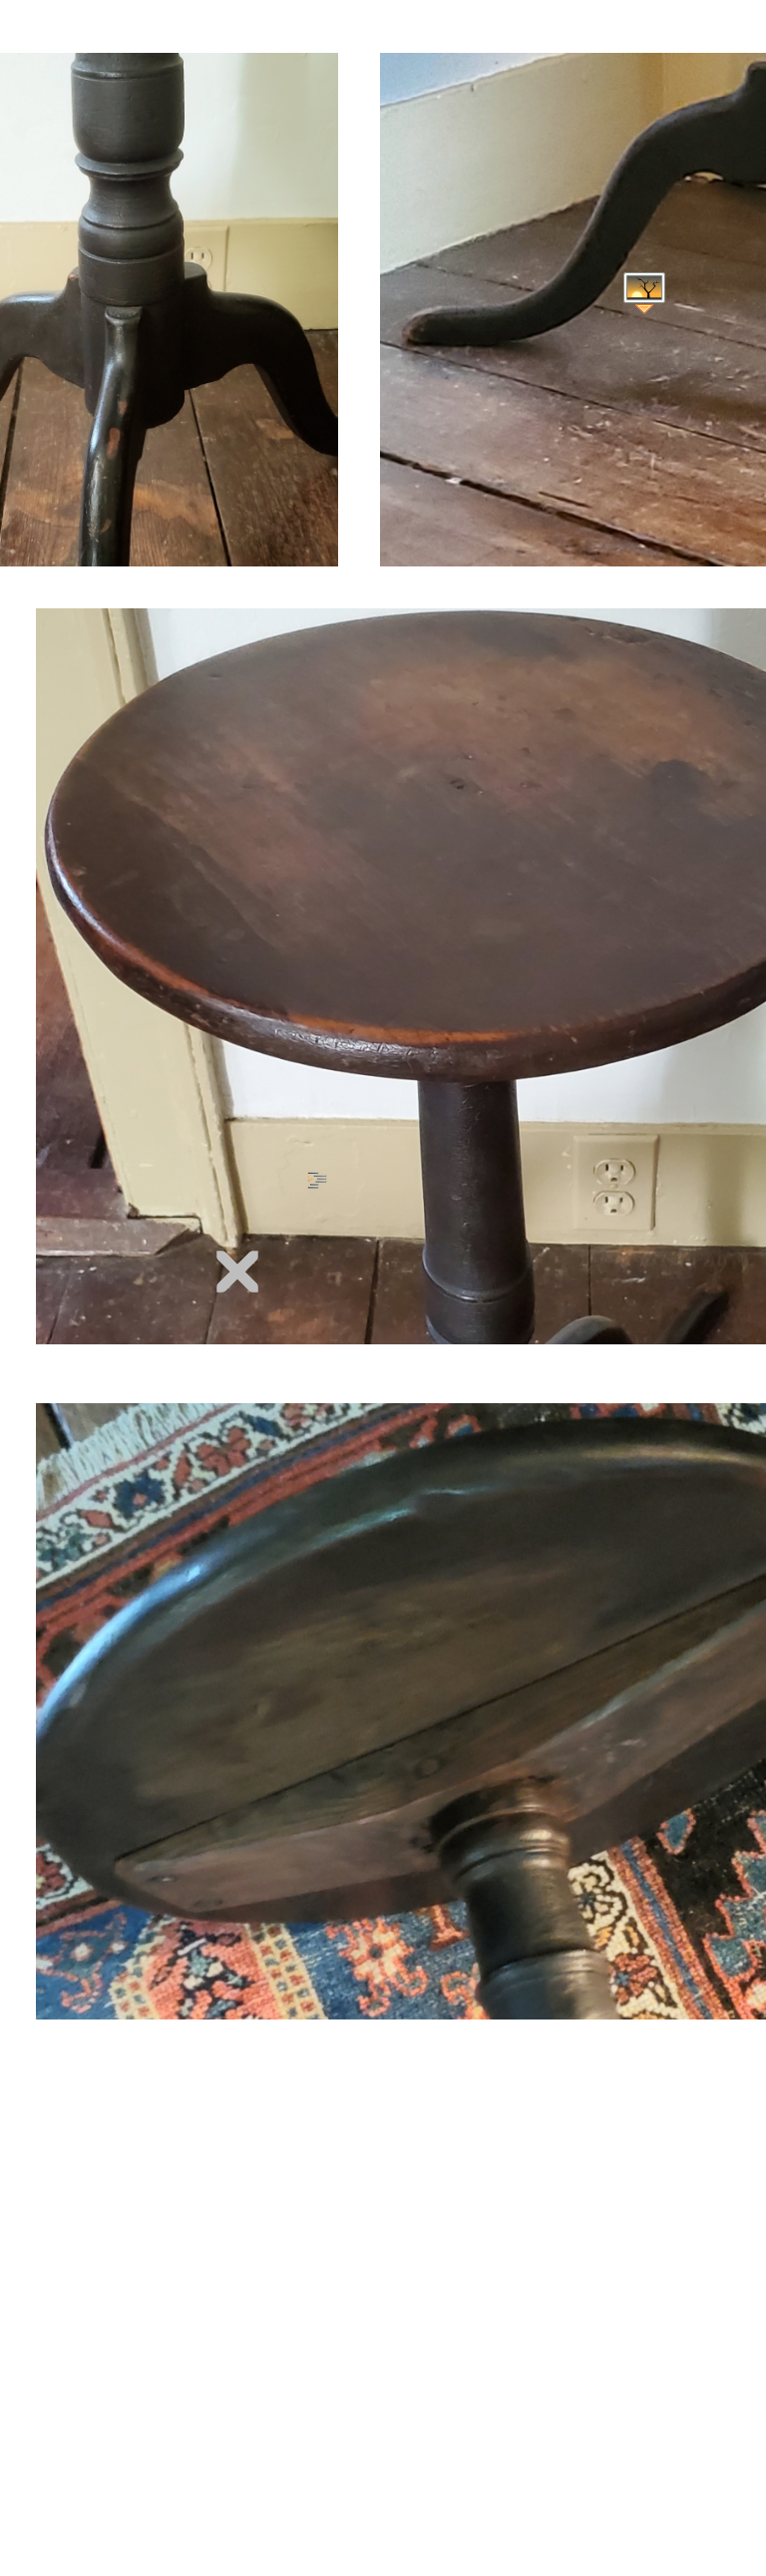  What do you see at coordinates (237, 1272) in the screenshot?
I see `close the current window` at bounding box center [237, 1272].